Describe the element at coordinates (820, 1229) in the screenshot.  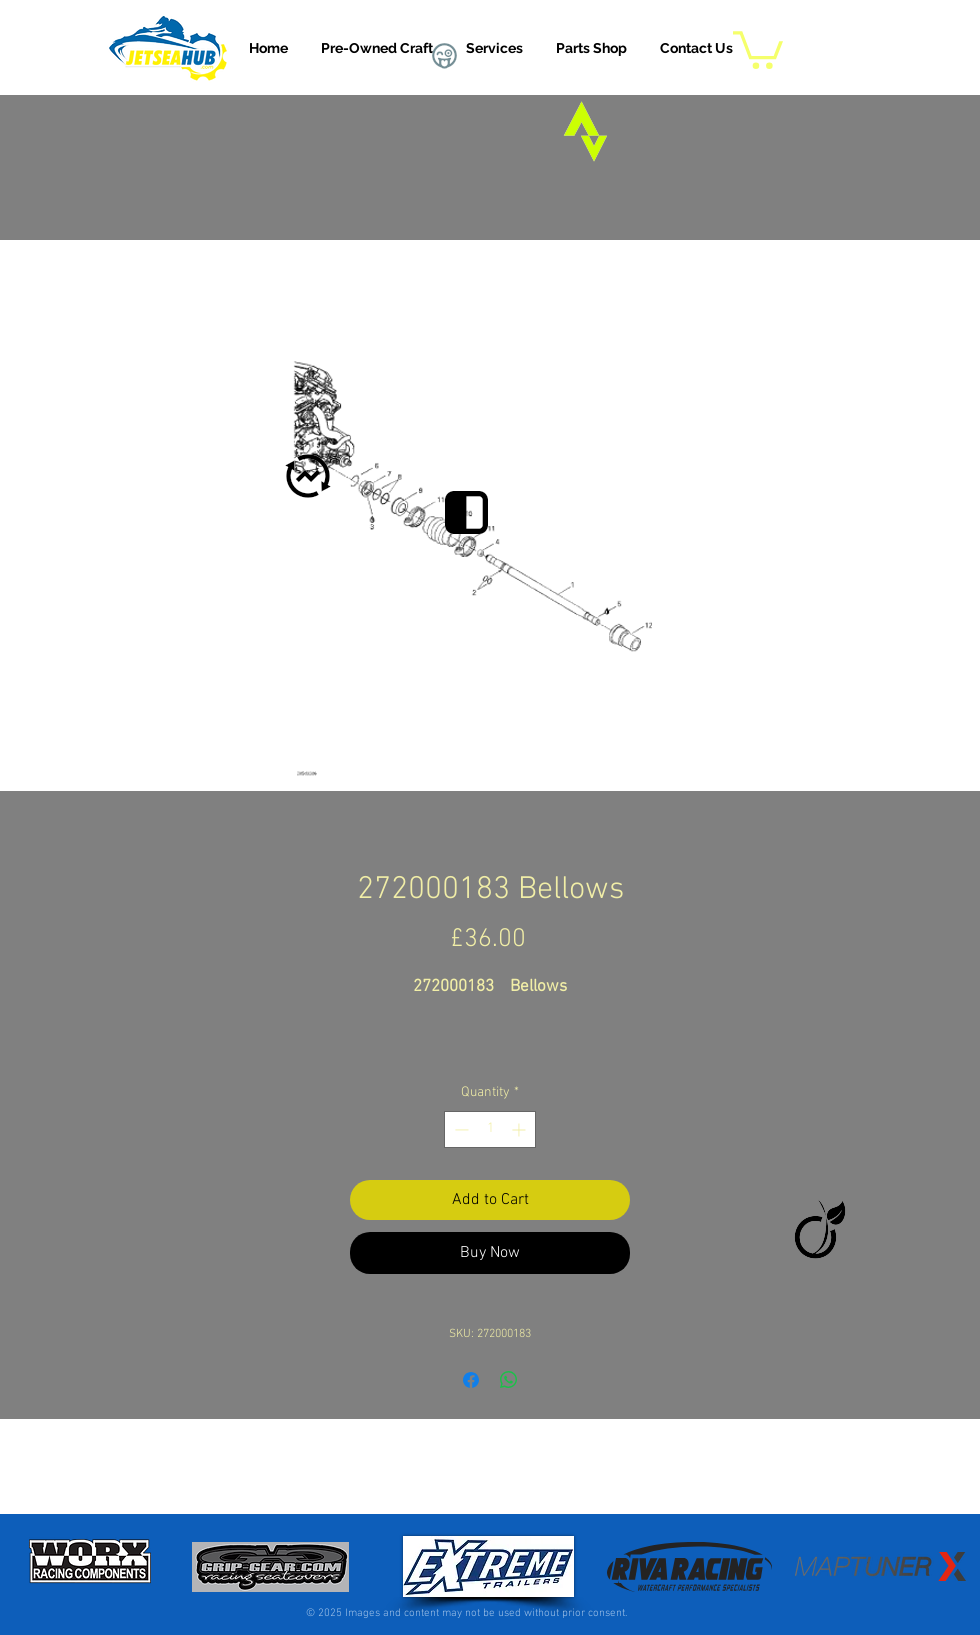
I see `link to viadeo professional network profile` at that location.